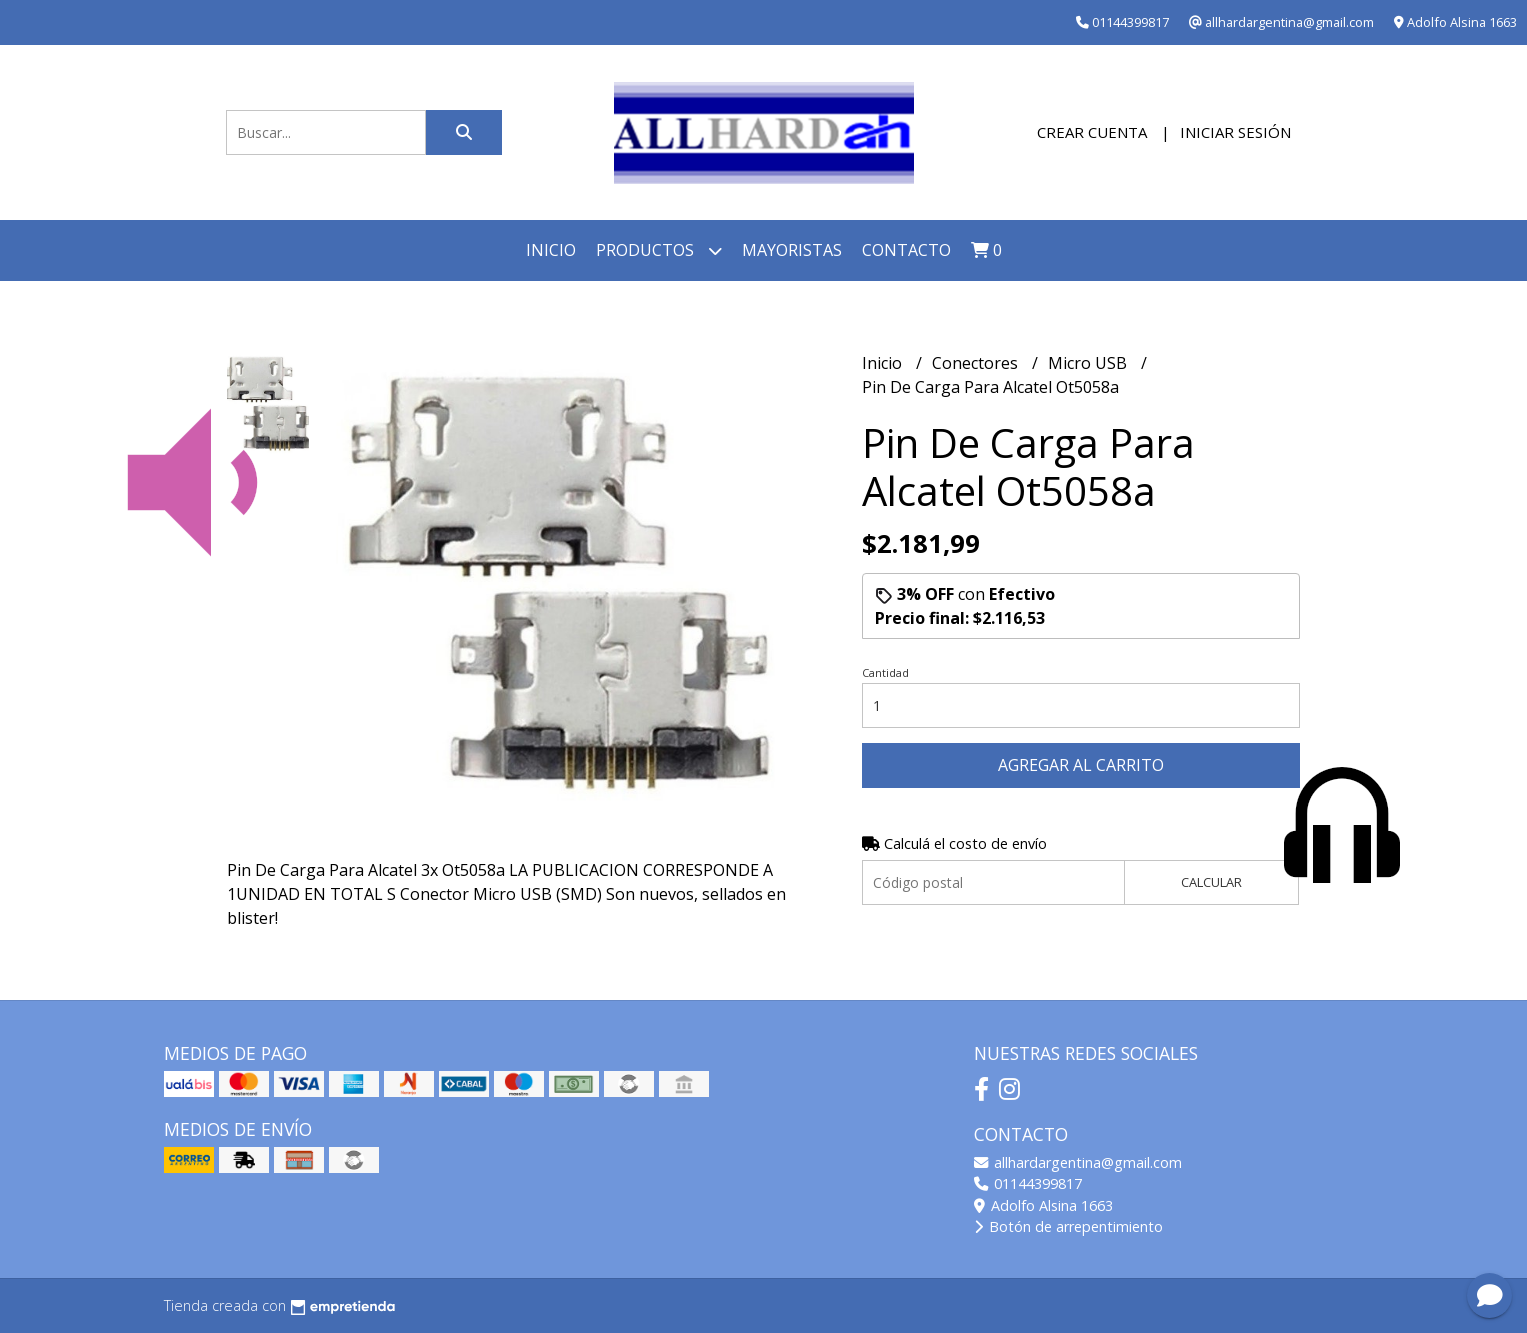 The height and width of the screenshot is (1333, 1527). What do you see at coordinates (1342, 825) in the screenshot?
I see `listen to audio or music` at bounding box center [1342, 825].